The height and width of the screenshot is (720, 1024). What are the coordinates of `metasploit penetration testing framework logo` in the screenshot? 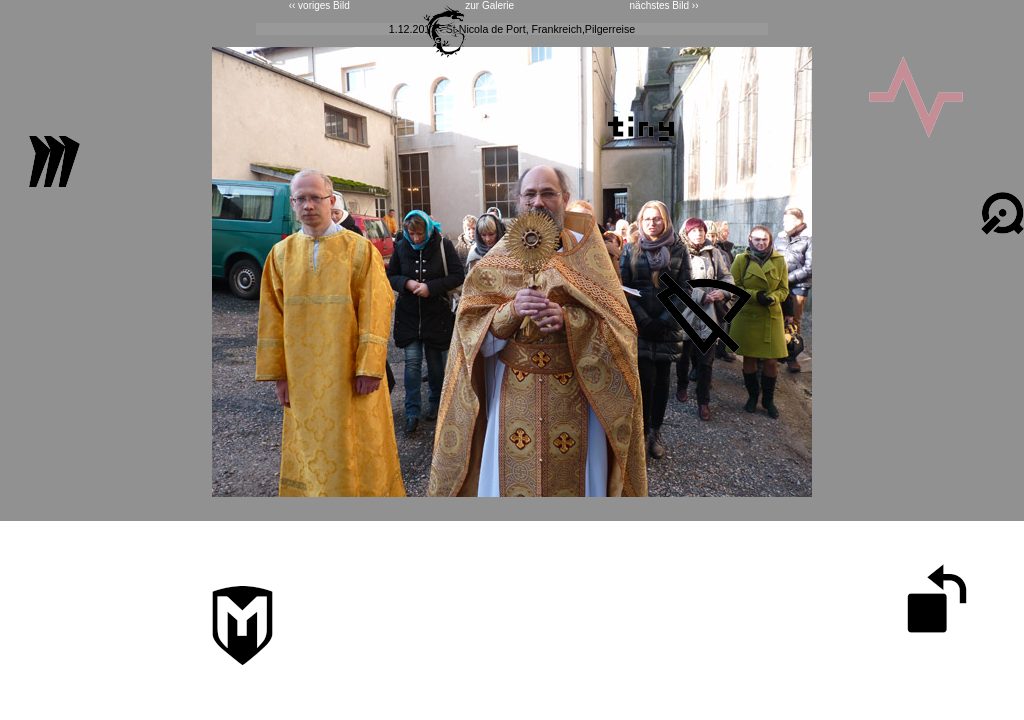 It's located at (242, 625).